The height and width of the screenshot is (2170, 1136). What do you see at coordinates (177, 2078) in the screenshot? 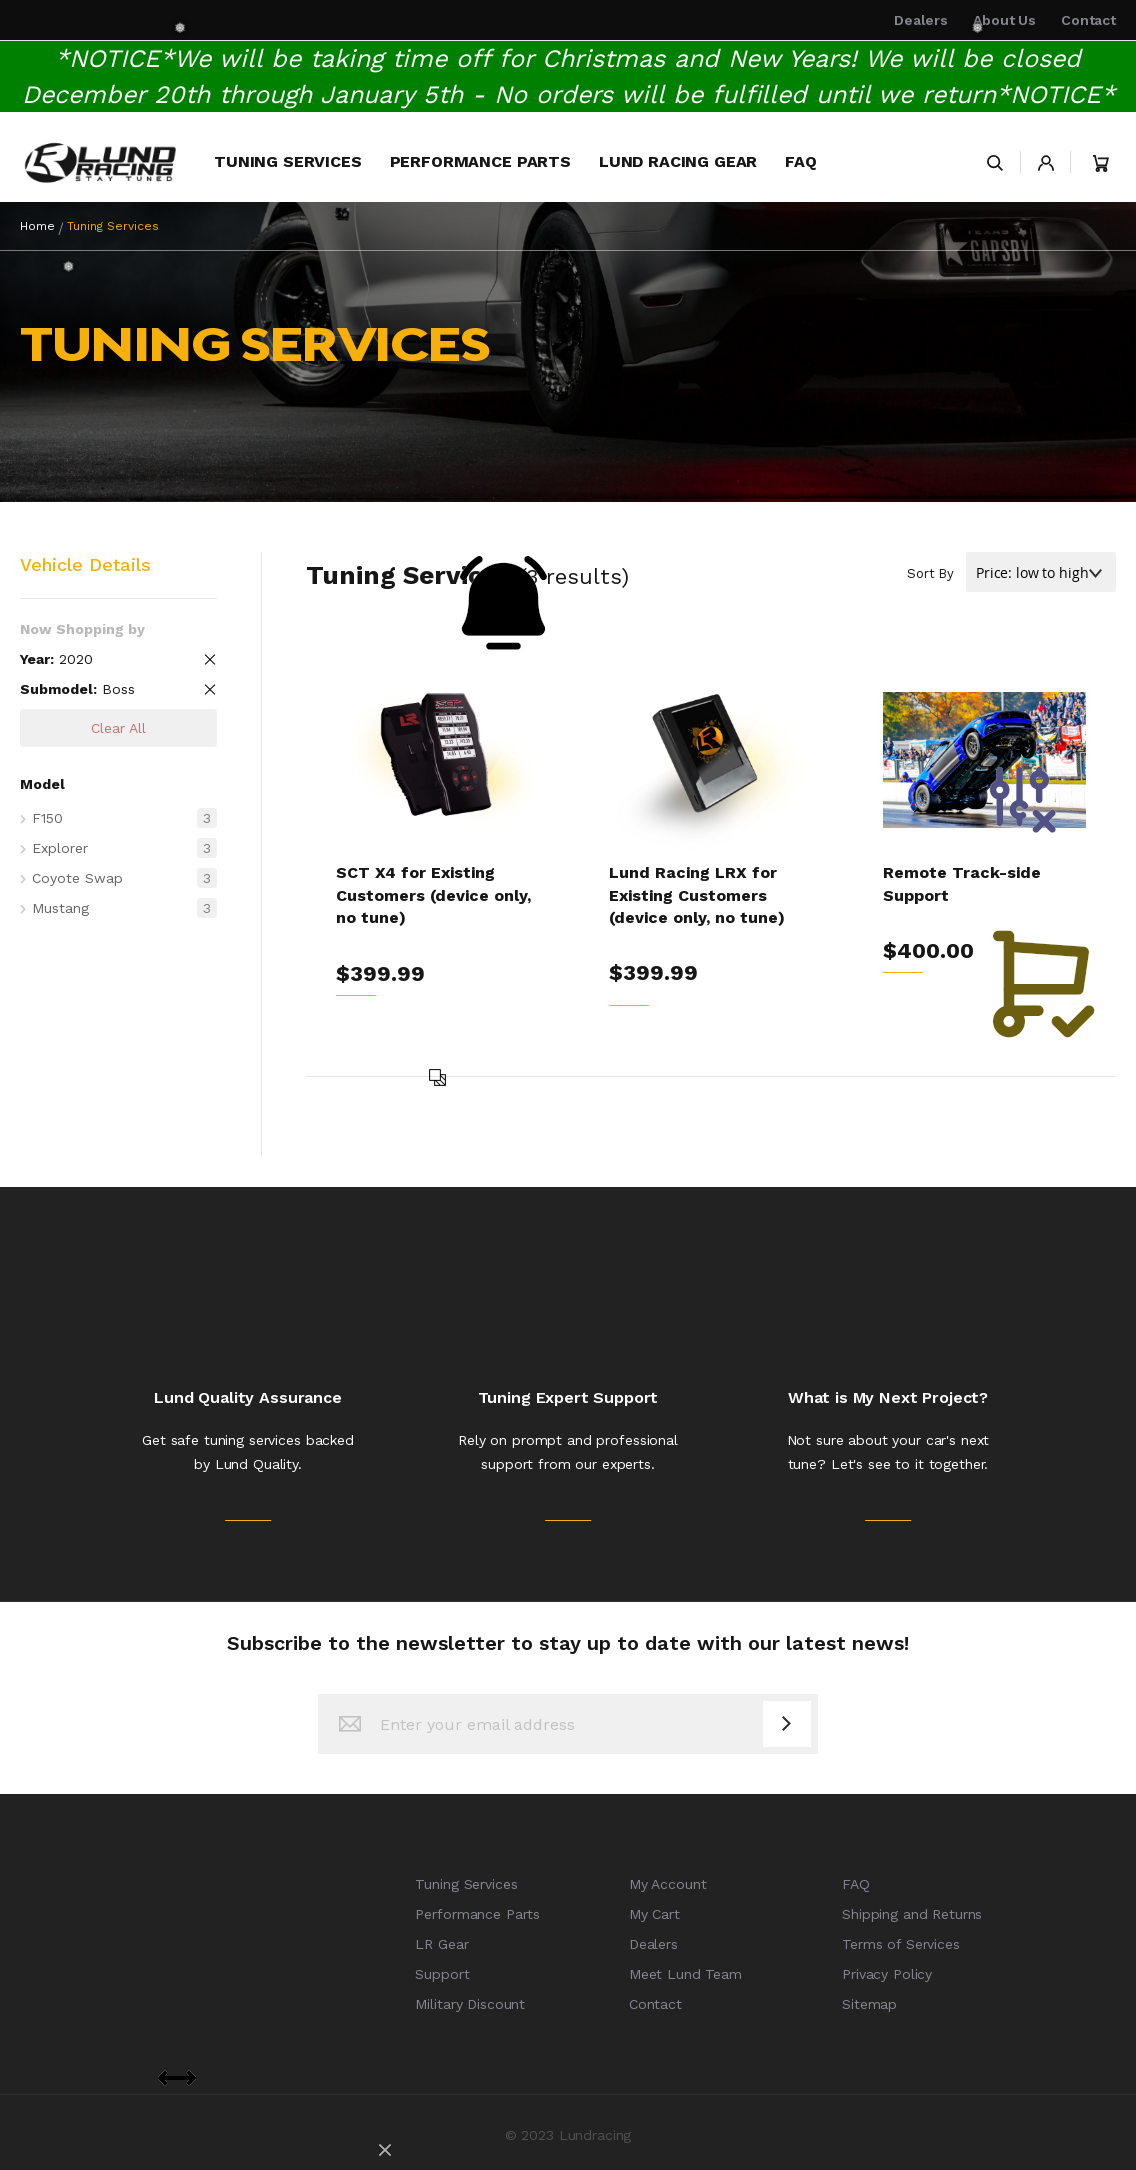
I see `adjust width or resize horizontally` at bounding box center [177, 2078].